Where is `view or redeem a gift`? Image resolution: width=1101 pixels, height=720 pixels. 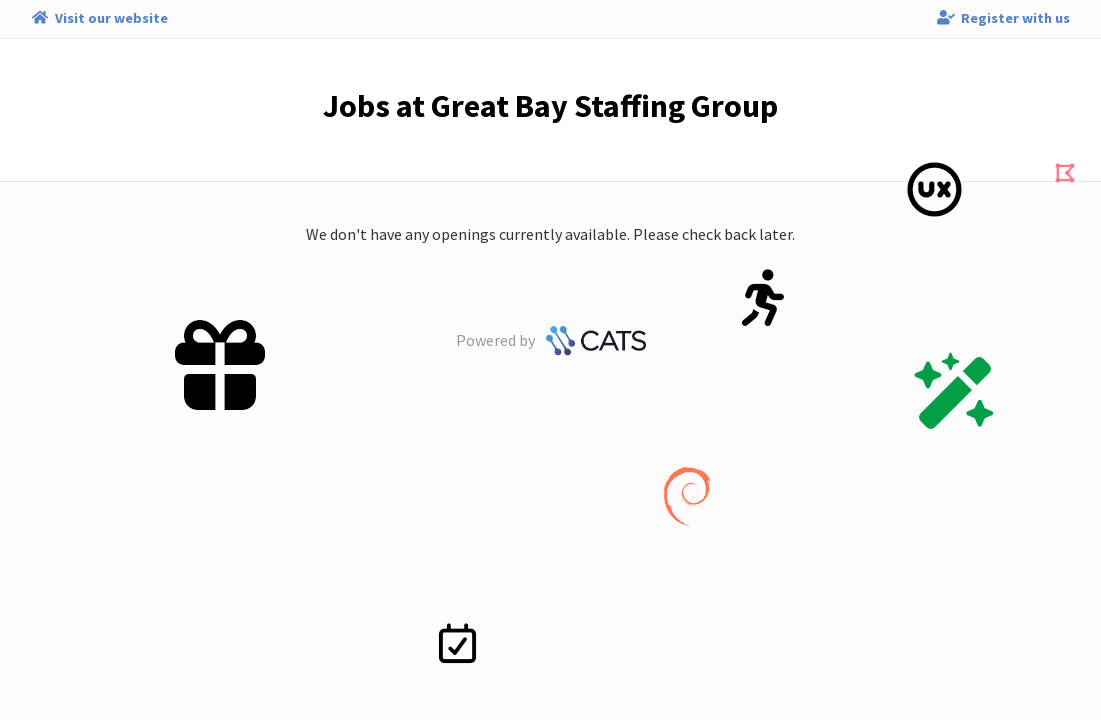 view or redeem a gift is located at coordinates (220, 365).